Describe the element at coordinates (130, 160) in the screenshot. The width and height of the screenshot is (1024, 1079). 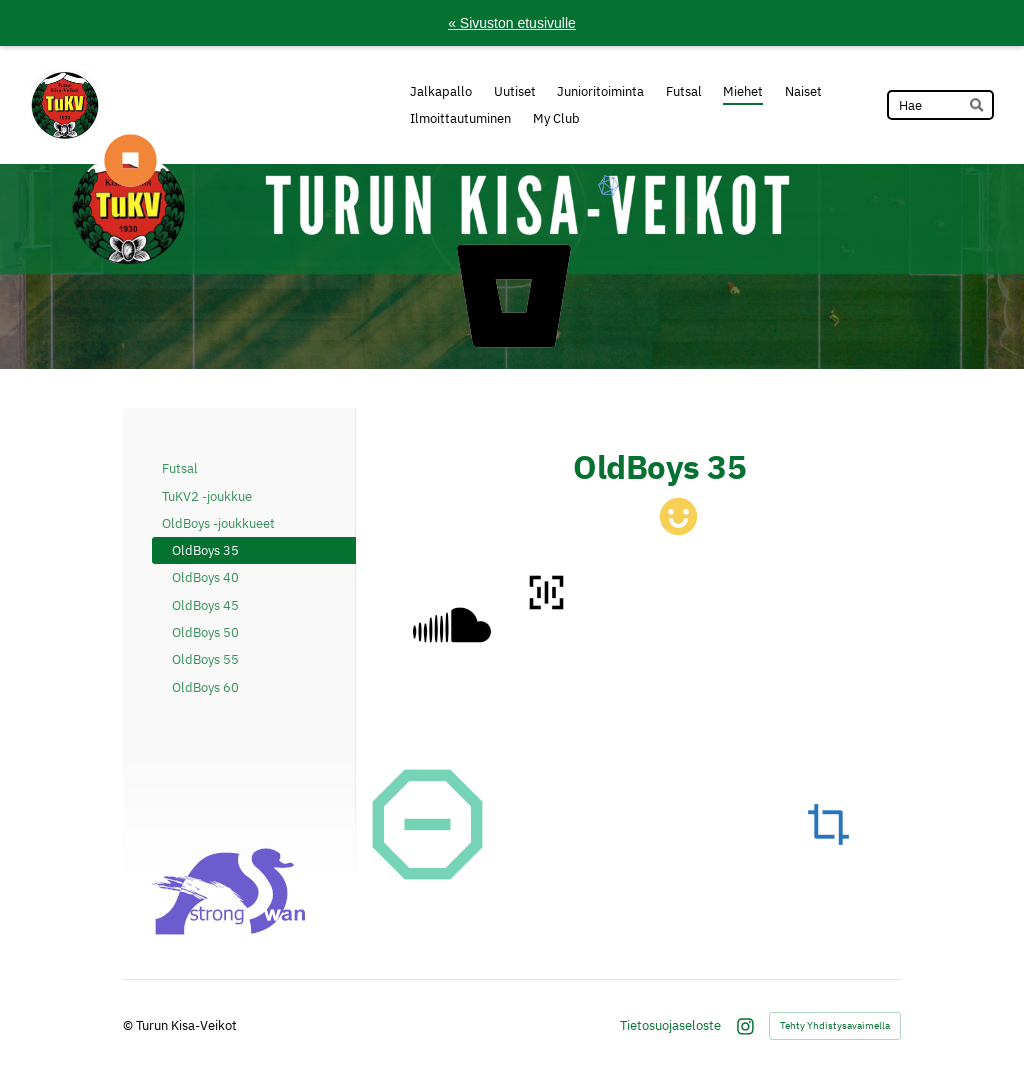
I see `stop media playback` at that location.